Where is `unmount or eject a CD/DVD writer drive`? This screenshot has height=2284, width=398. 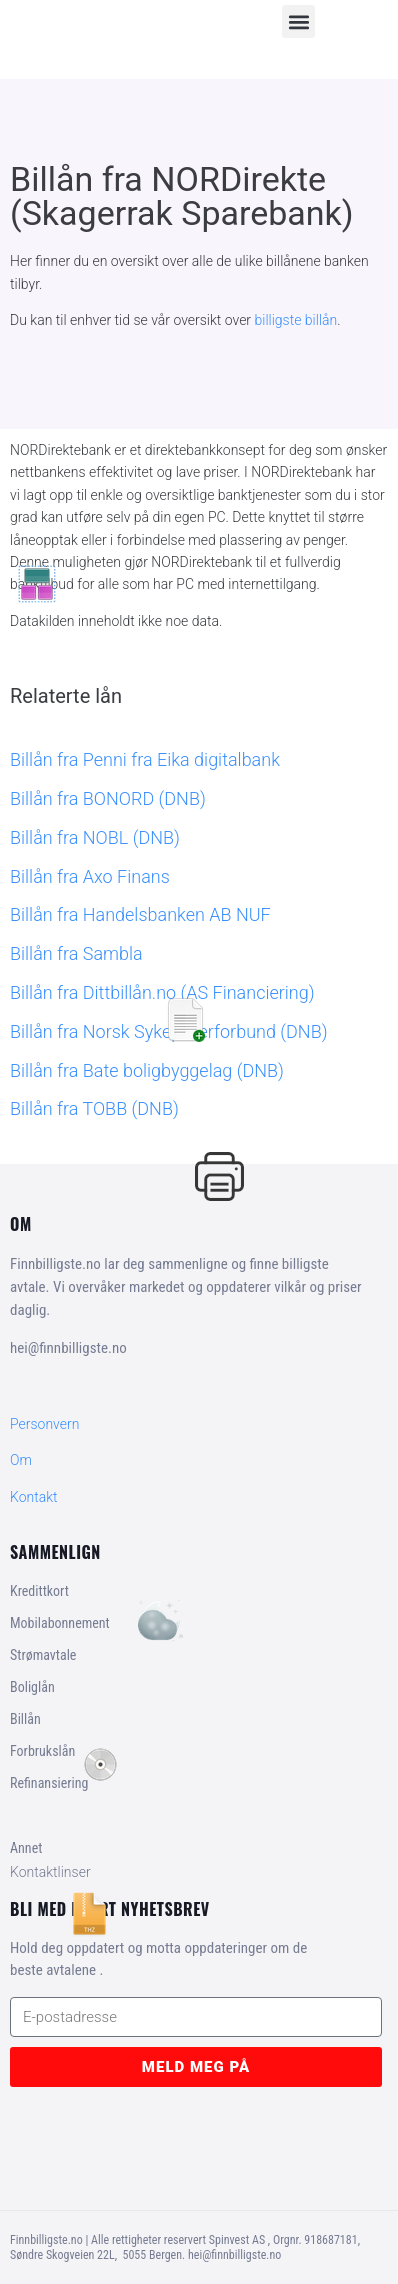
unmount or eject a CD/DVD writer drive is located at coordinates (100, 1764).